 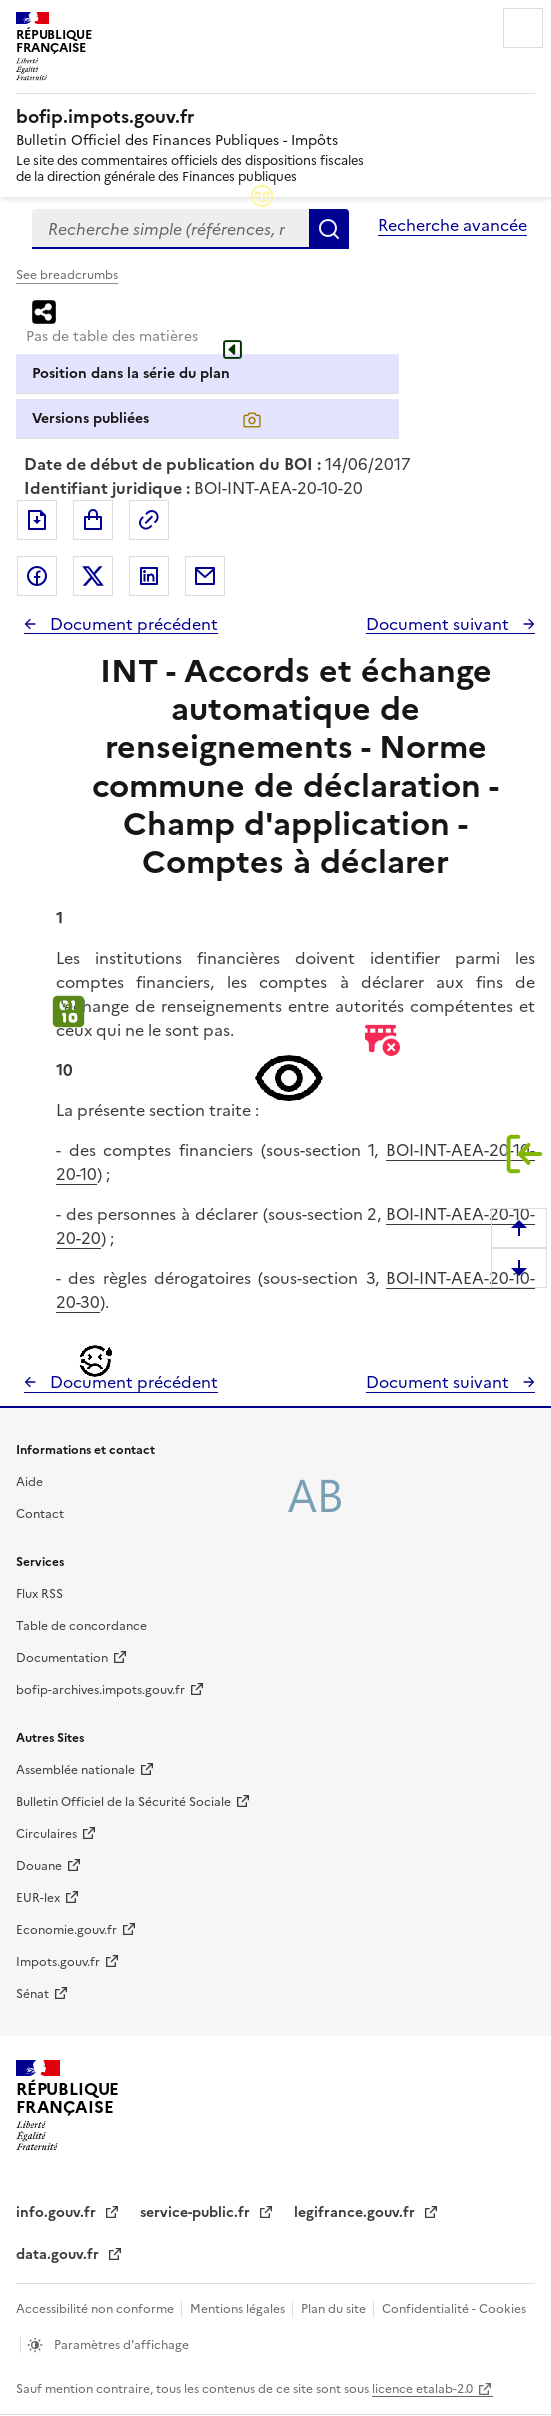 What do you see at coordinates (523, 1154) in the screenshot?
I see `sign in to your account` at bounding box center [523, 1154].